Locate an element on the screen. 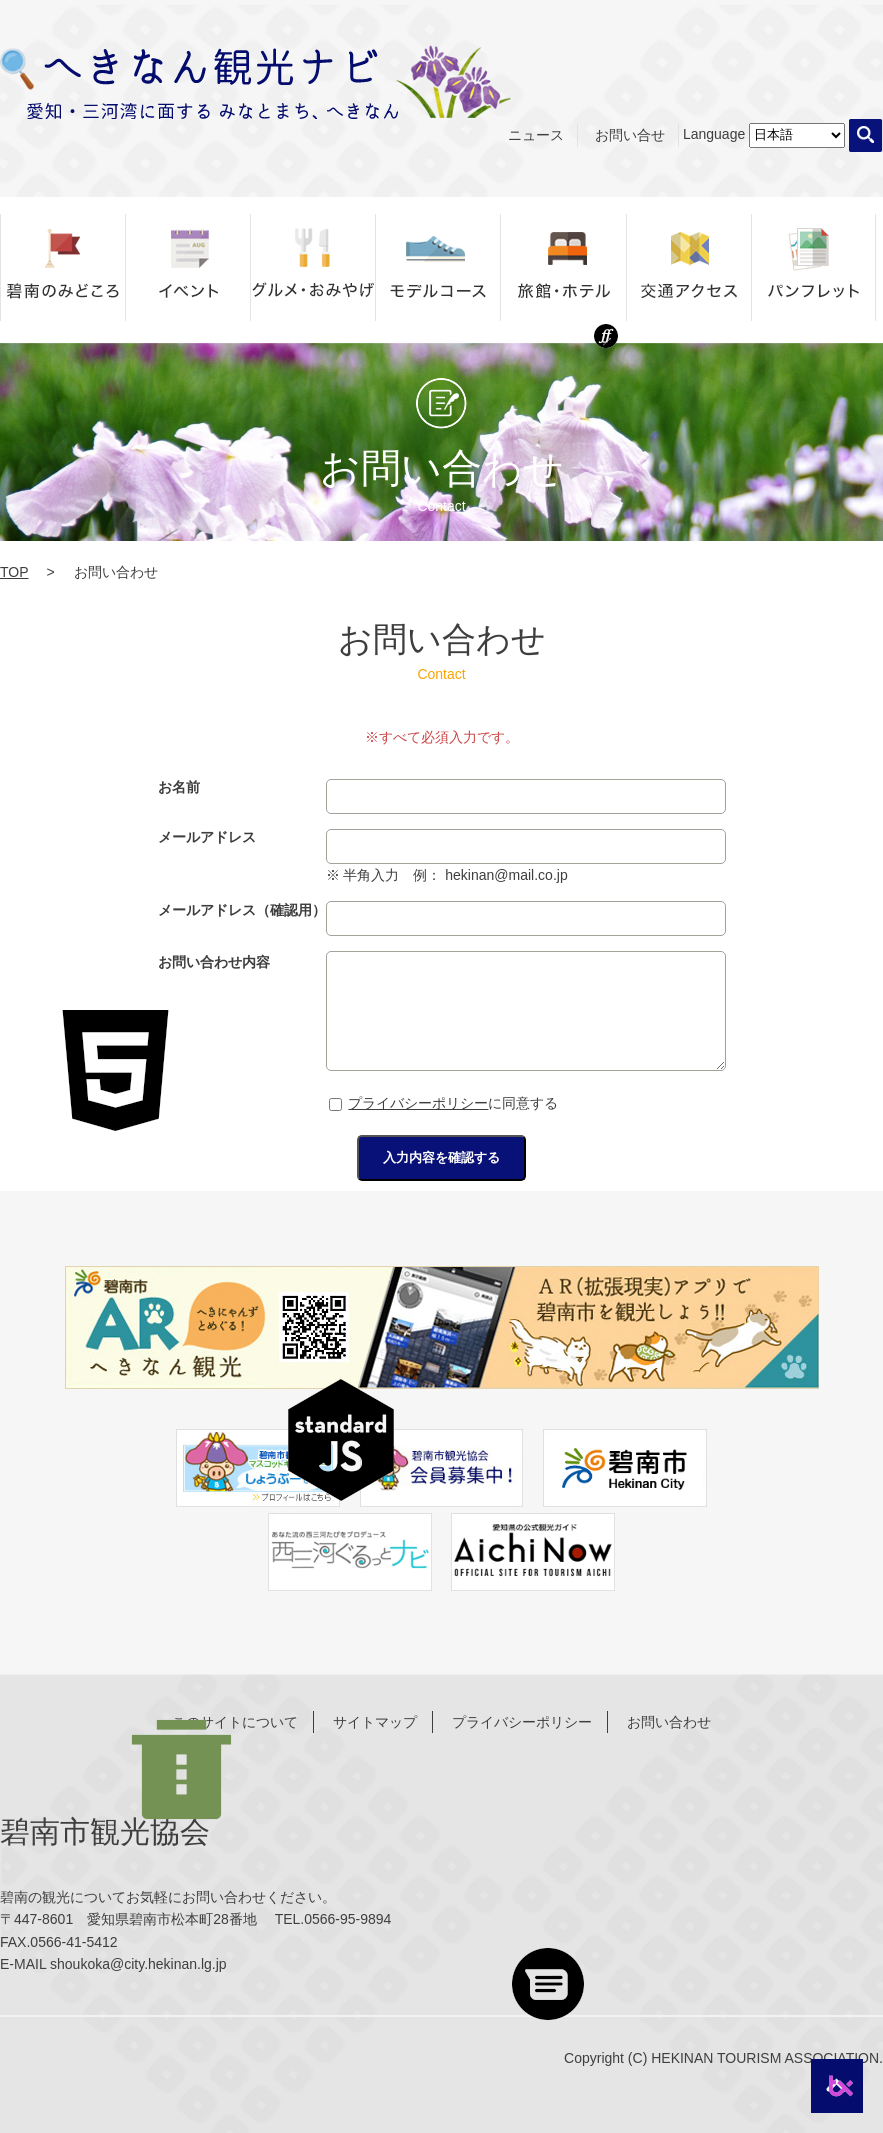 Image resolution: width=883 pixels, height=2133 pixels. open FontForge font editor application is located at coordinates (606, 336).